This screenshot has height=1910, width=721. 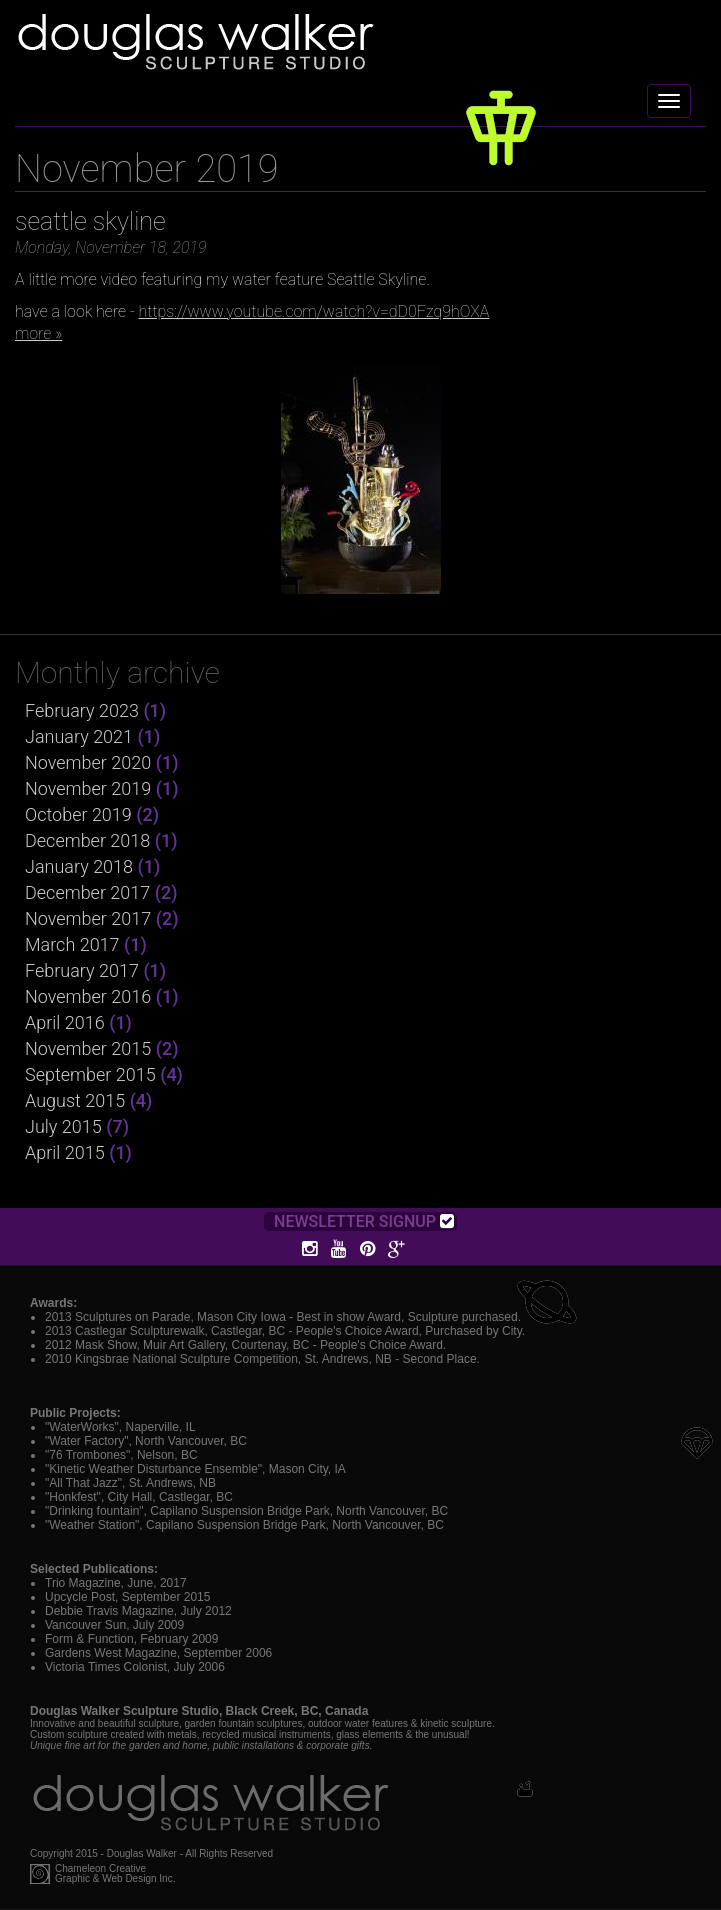 What do you see at coordinates (547, 1302) in the screenshot?
I see `explore global or worldwide content` at bounding box center [547, 1302].